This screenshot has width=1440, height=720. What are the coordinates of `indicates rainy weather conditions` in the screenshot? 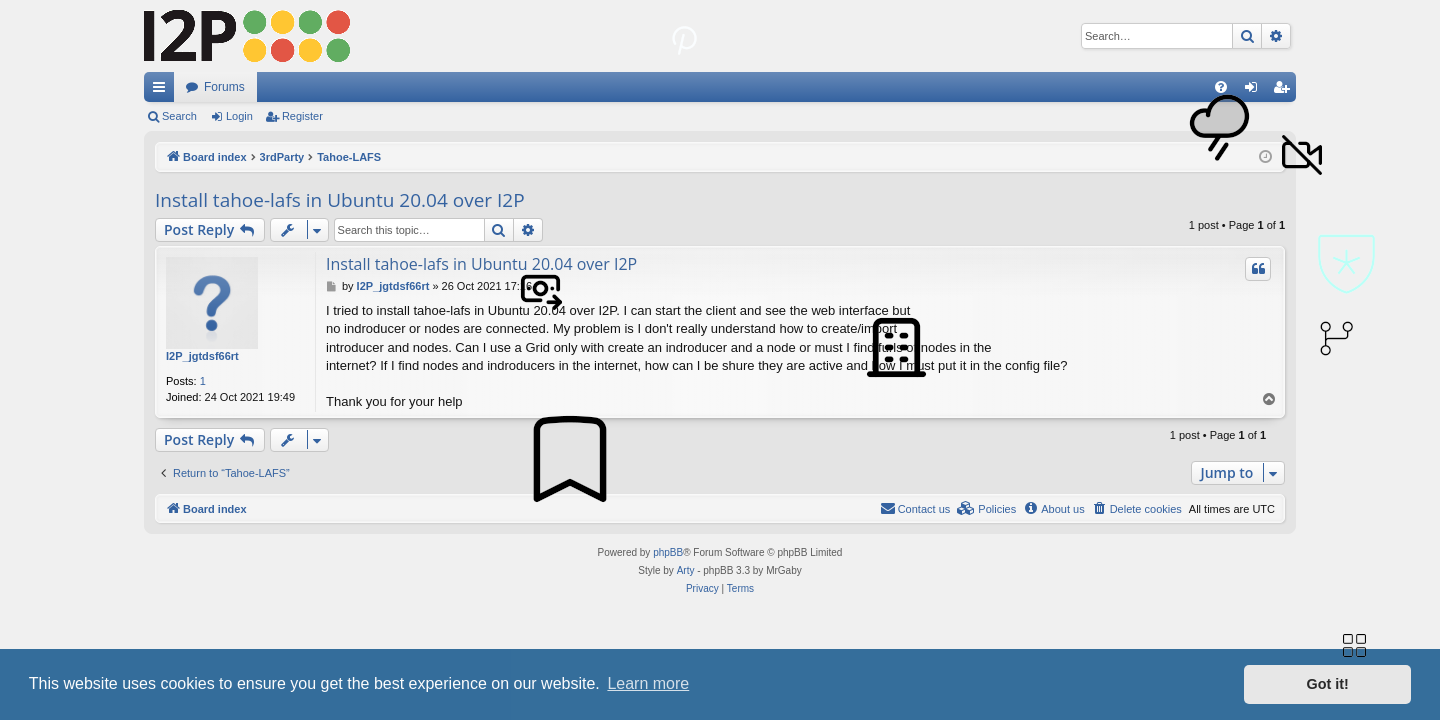 It's located at (1219, 126).